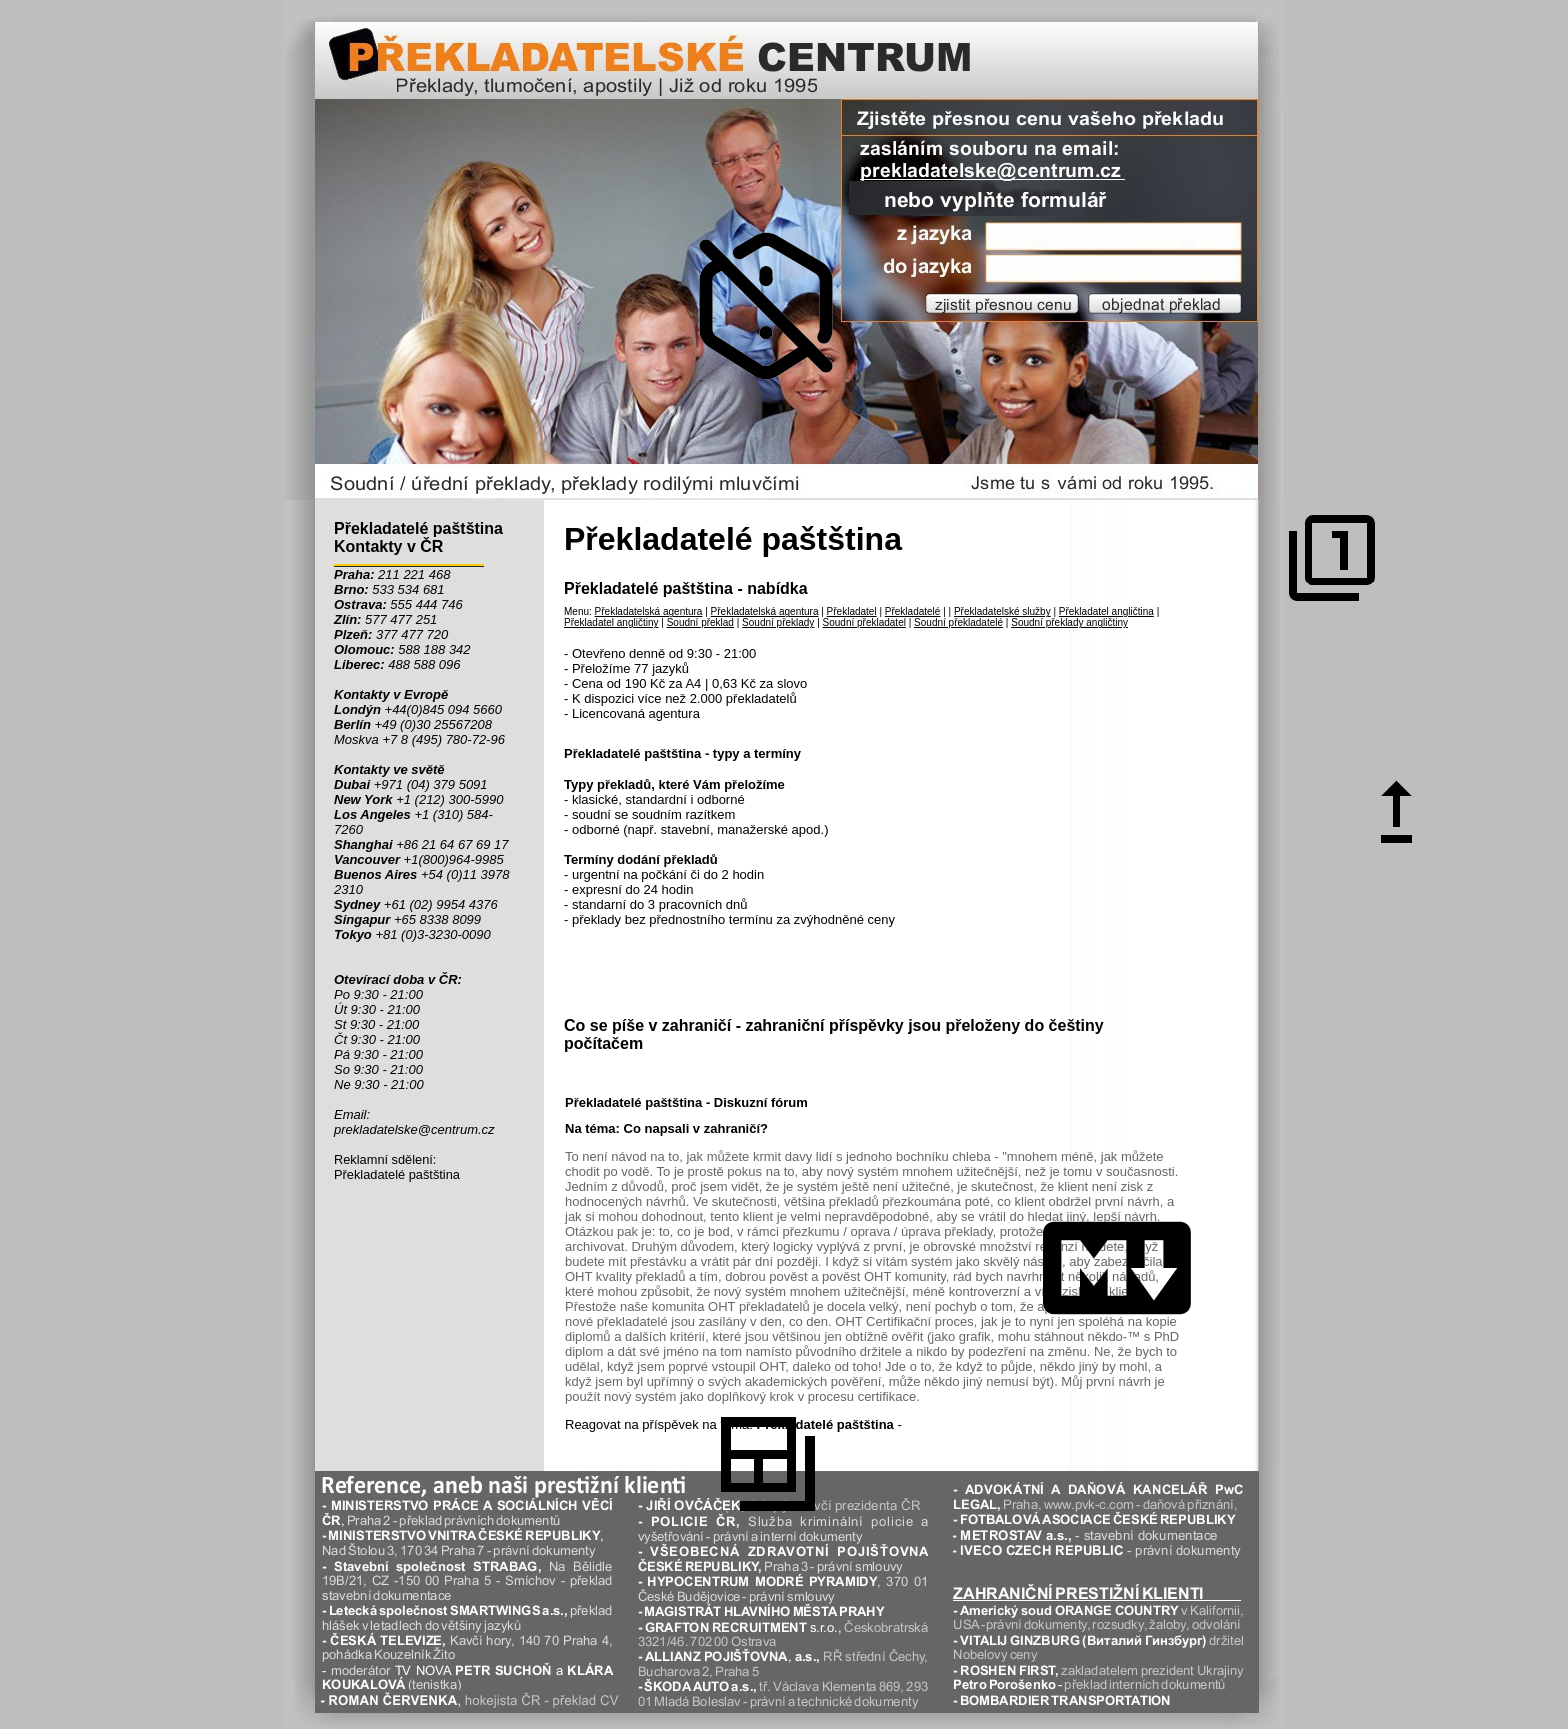 This screenshot has height=1729, width=1568. I want to click on format text using markdown, so click(1117, 1268).